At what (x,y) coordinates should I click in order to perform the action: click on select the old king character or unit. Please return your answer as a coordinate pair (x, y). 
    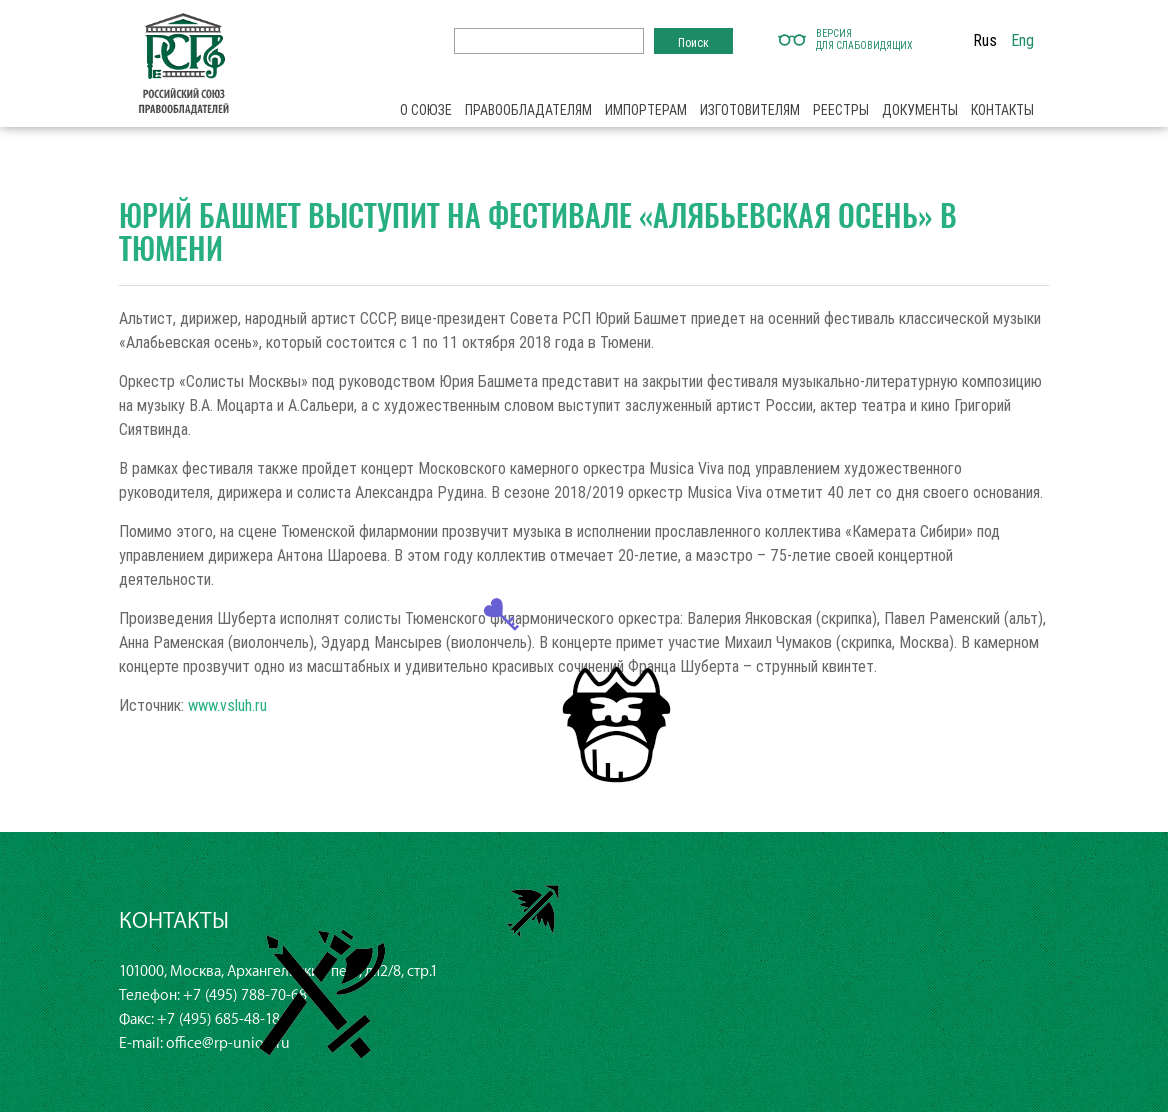
    Looking at the image, I should click on (616, 724).